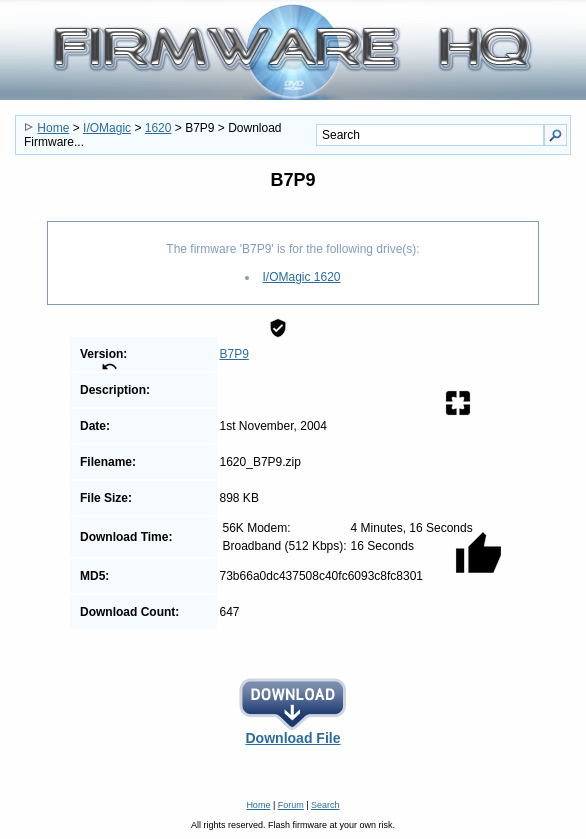 The height and width of the screenshot is (839, 586). Describe the element at coordinates (478, 554) in the screenshot. I see `like or upvote content` at that location.